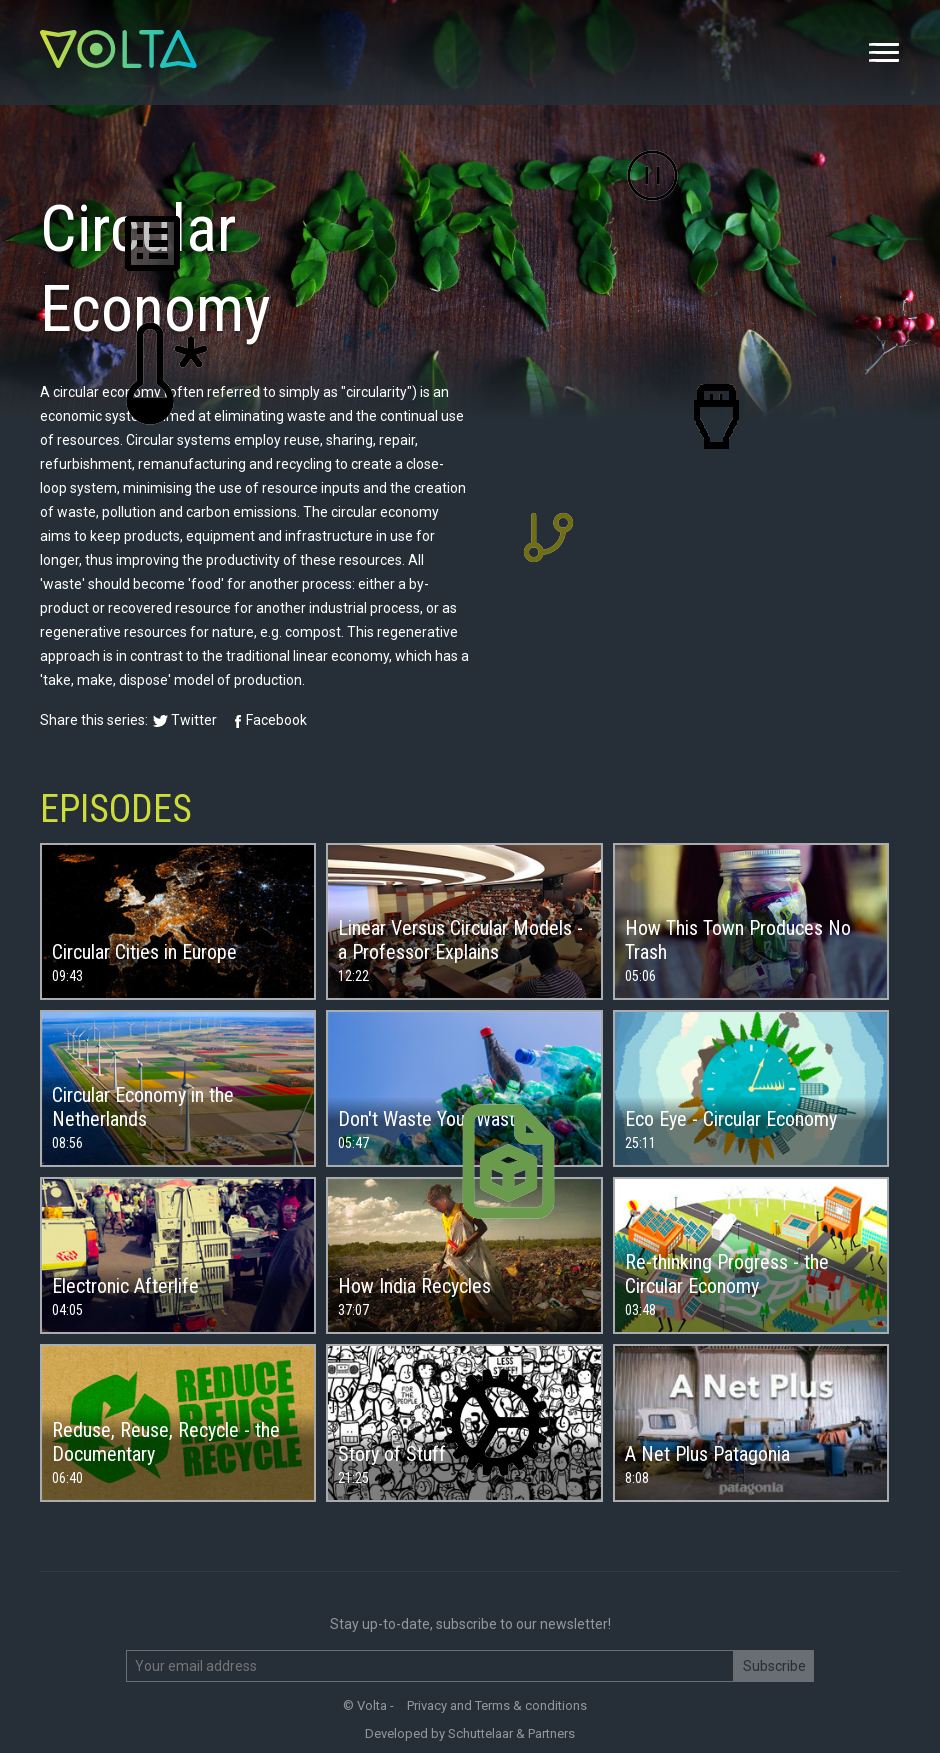 The image size is (940, 1753). I want to click on view list details or properties, so click(152, 243).